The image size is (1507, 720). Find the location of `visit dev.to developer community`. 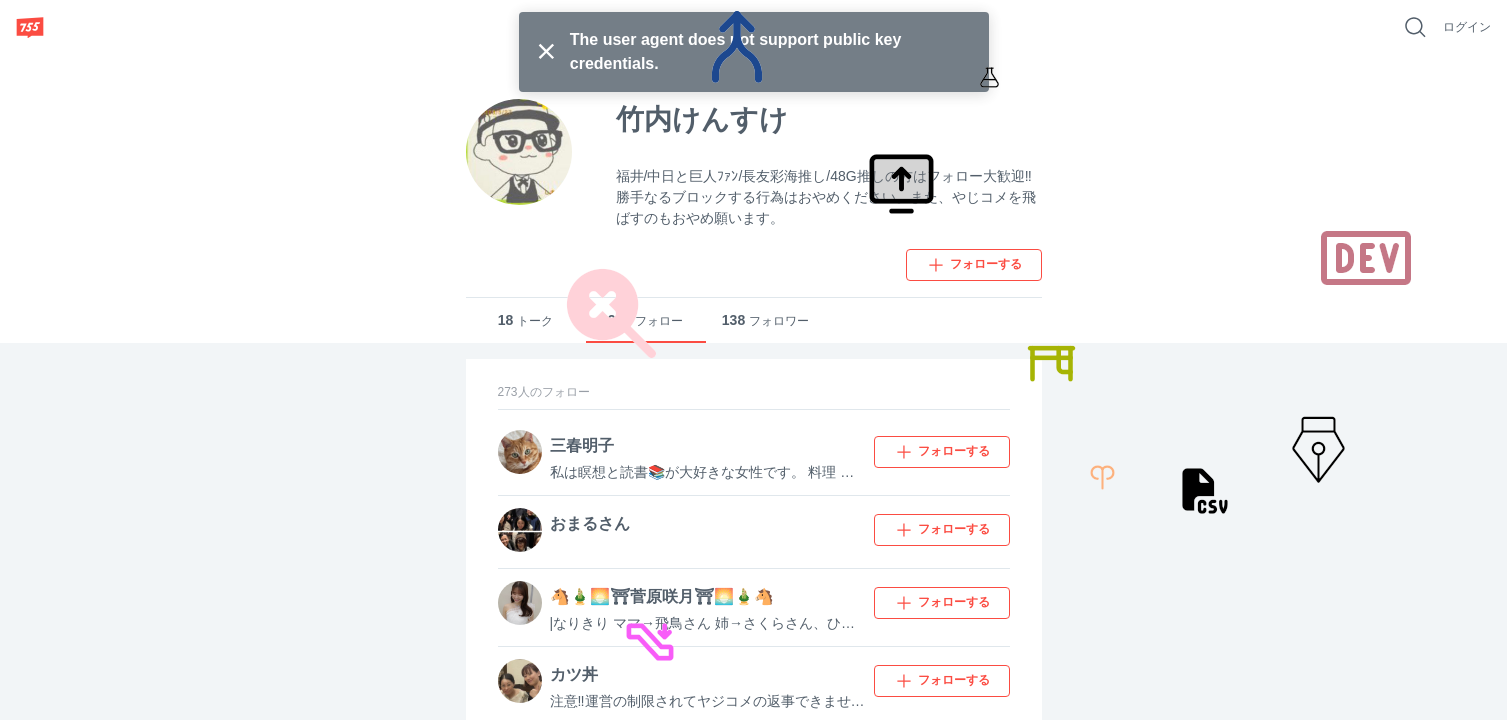

visit dev.to developer community is located at coordinates (1366, 258).